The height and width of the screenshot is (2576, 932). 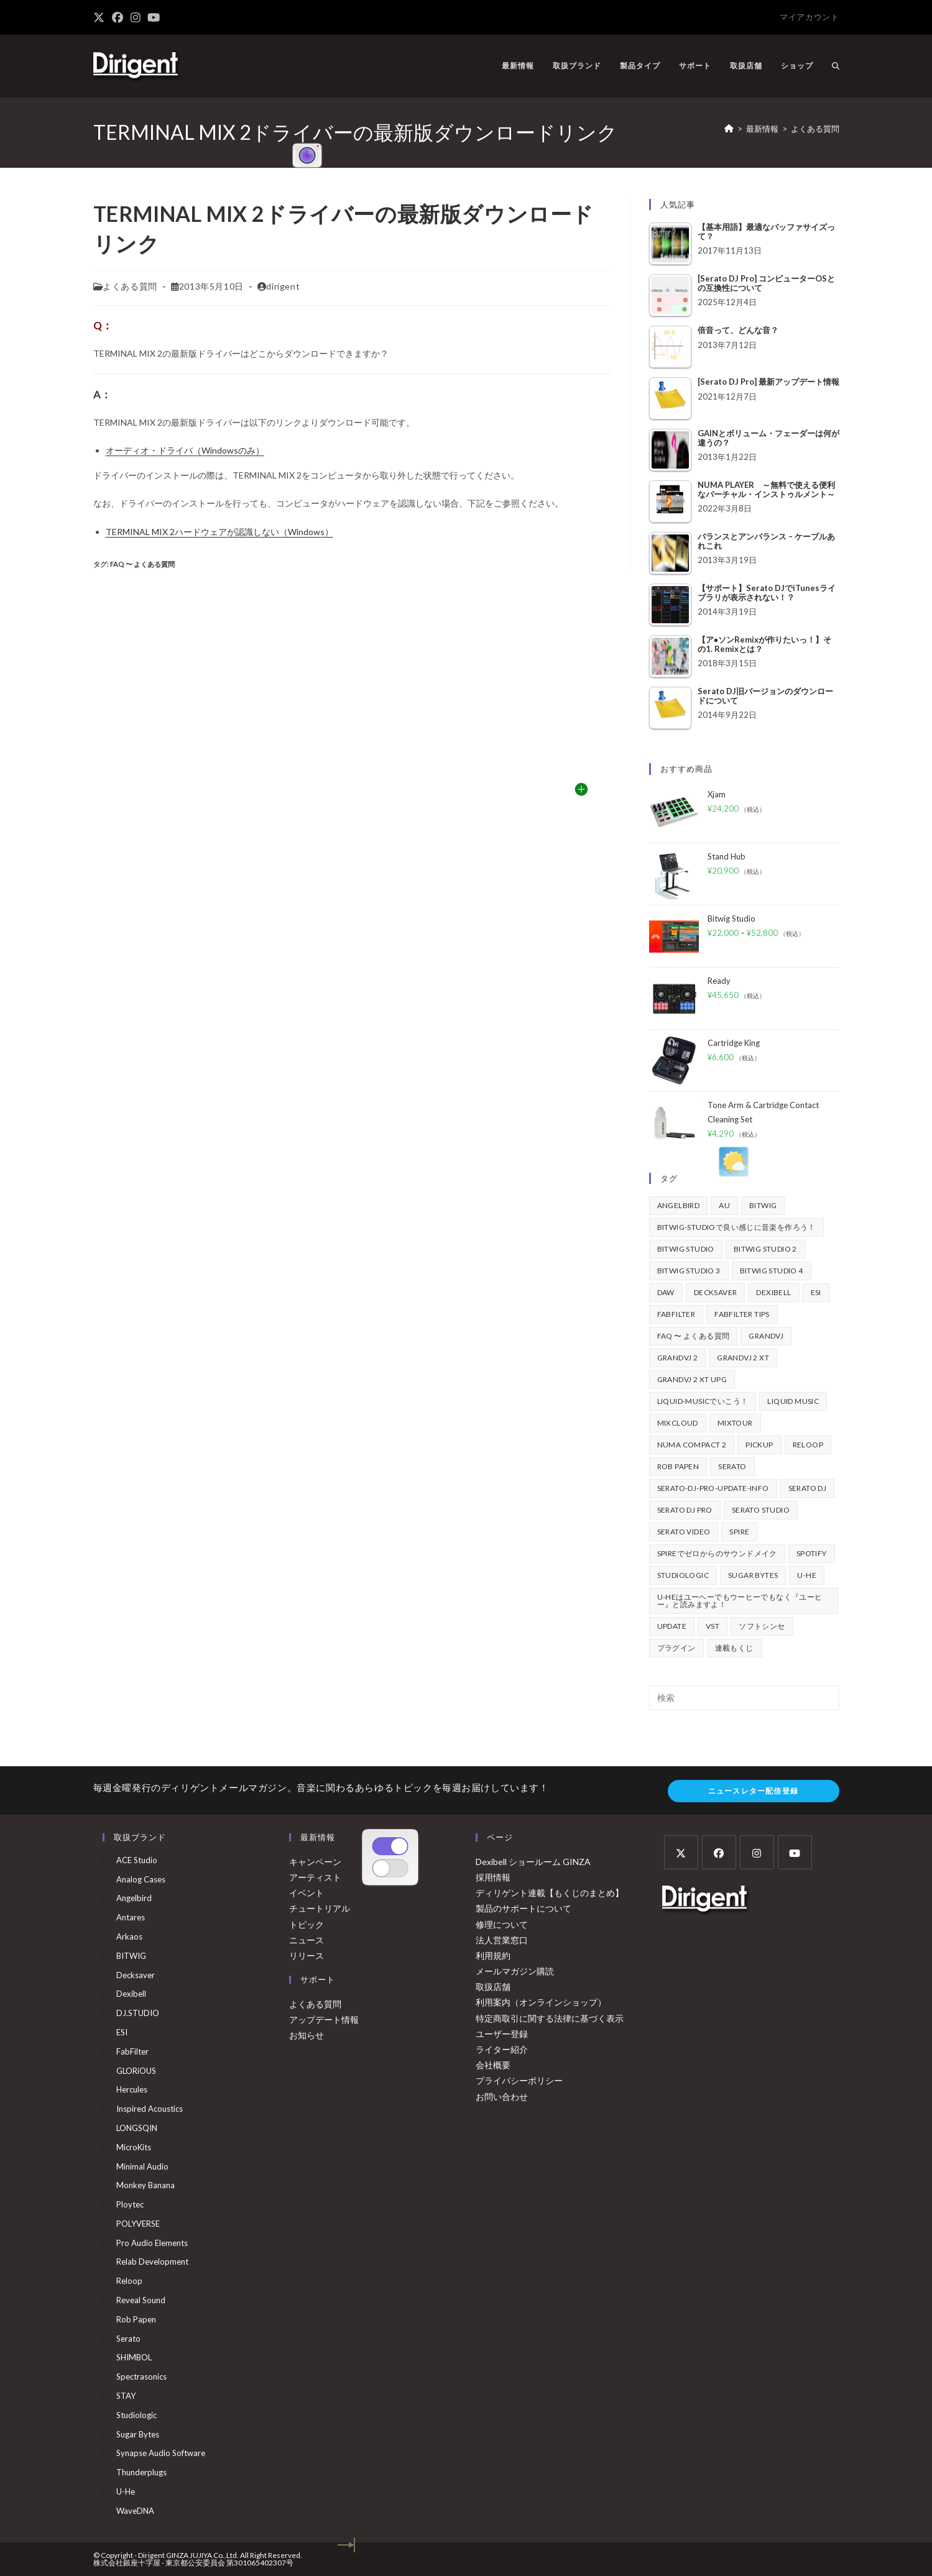 What do you see at coordinates (390, 1857) in the screenshot?
I see `open desktop preferences or settings` at bounding box center [390, 1857].